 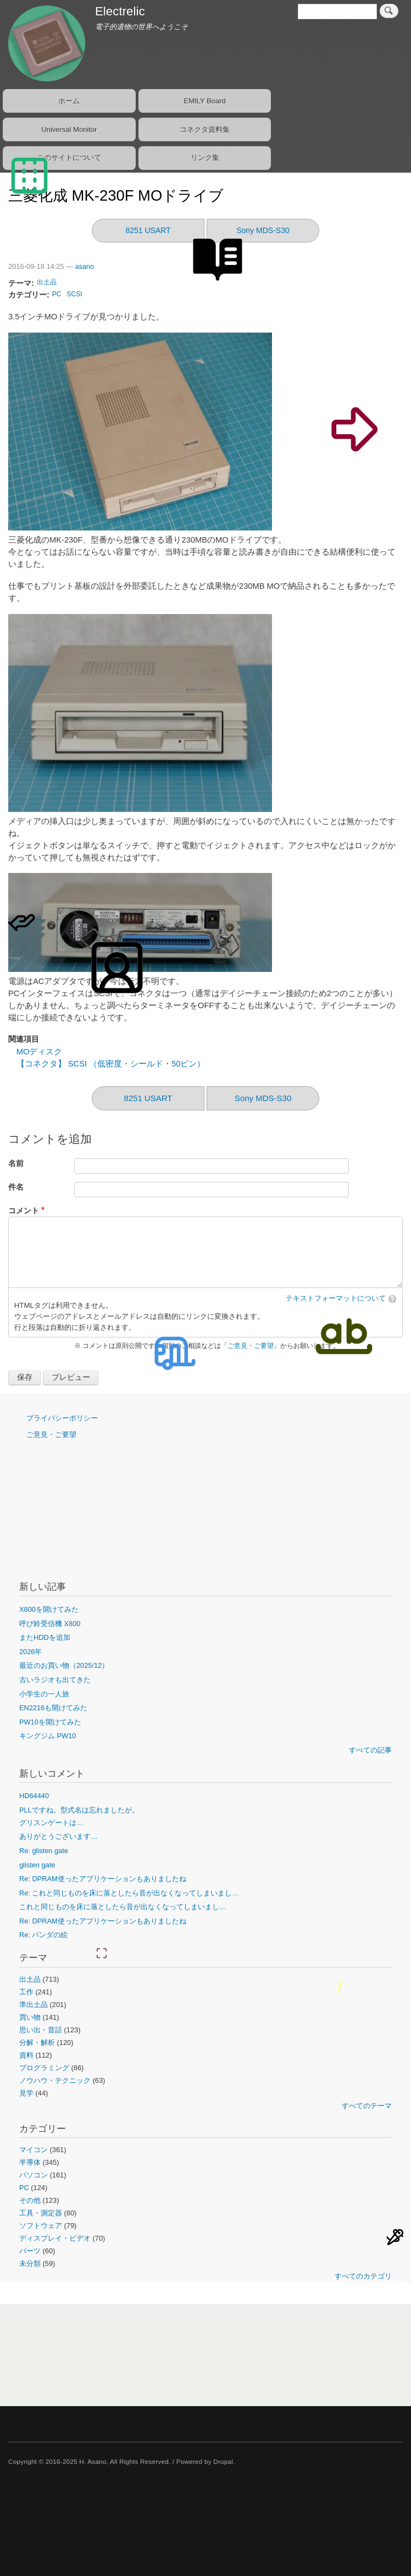 I want to click on select caravan or RV accommodation, so click(x=175, y=1351).